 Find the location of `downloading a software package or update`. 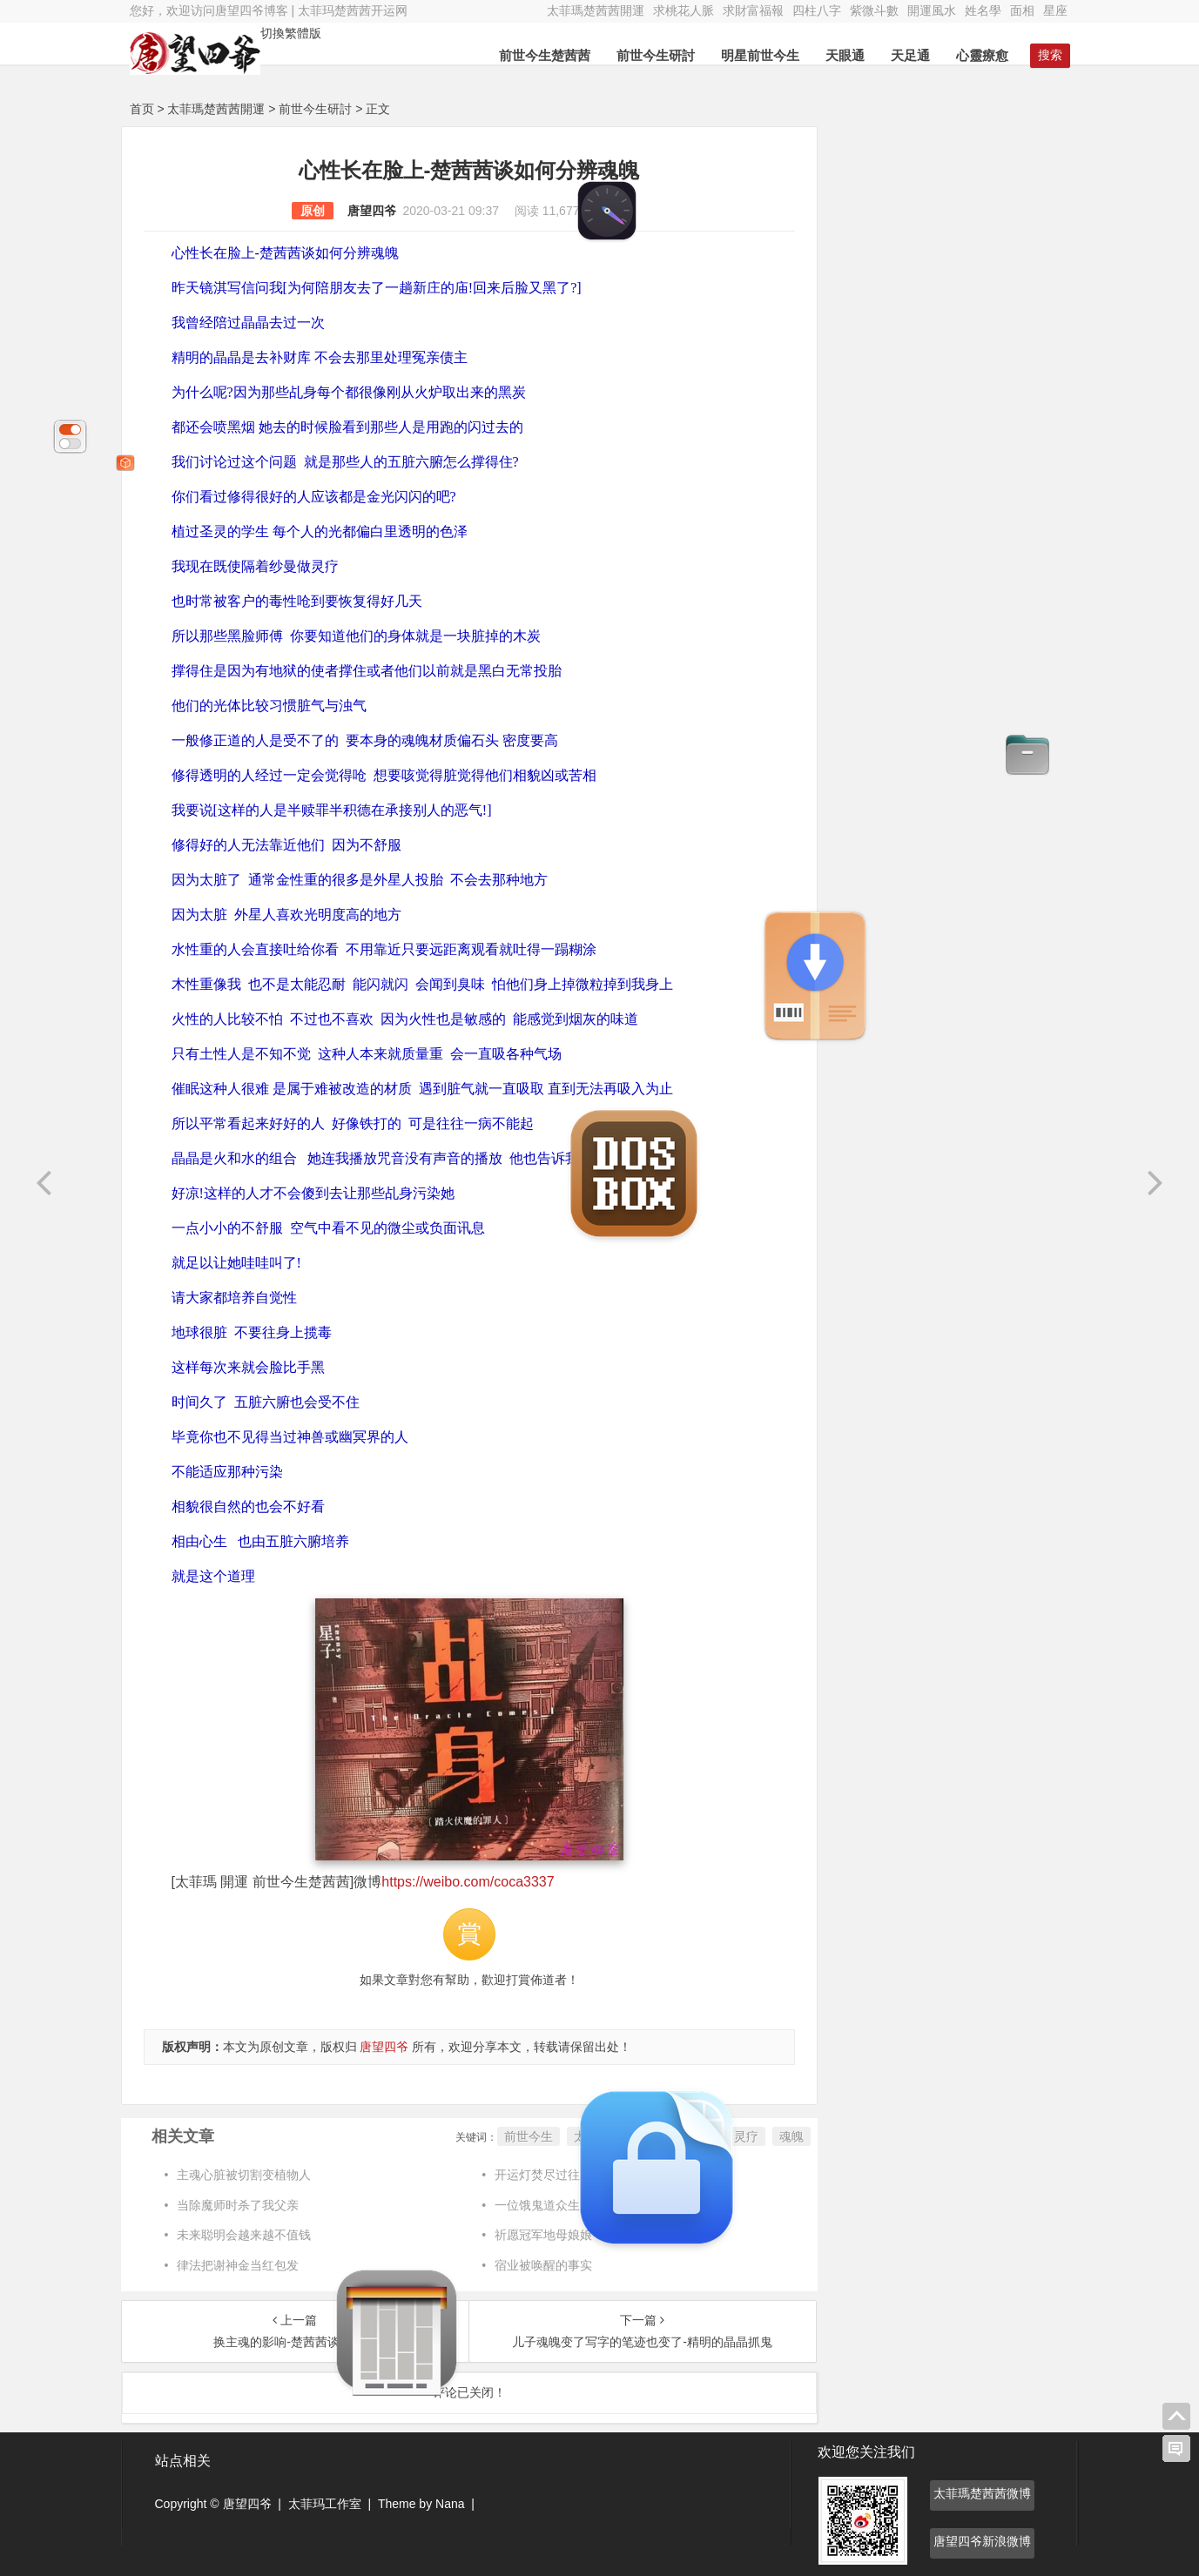

downloading a software package or update is located at coordinates (815, 976).